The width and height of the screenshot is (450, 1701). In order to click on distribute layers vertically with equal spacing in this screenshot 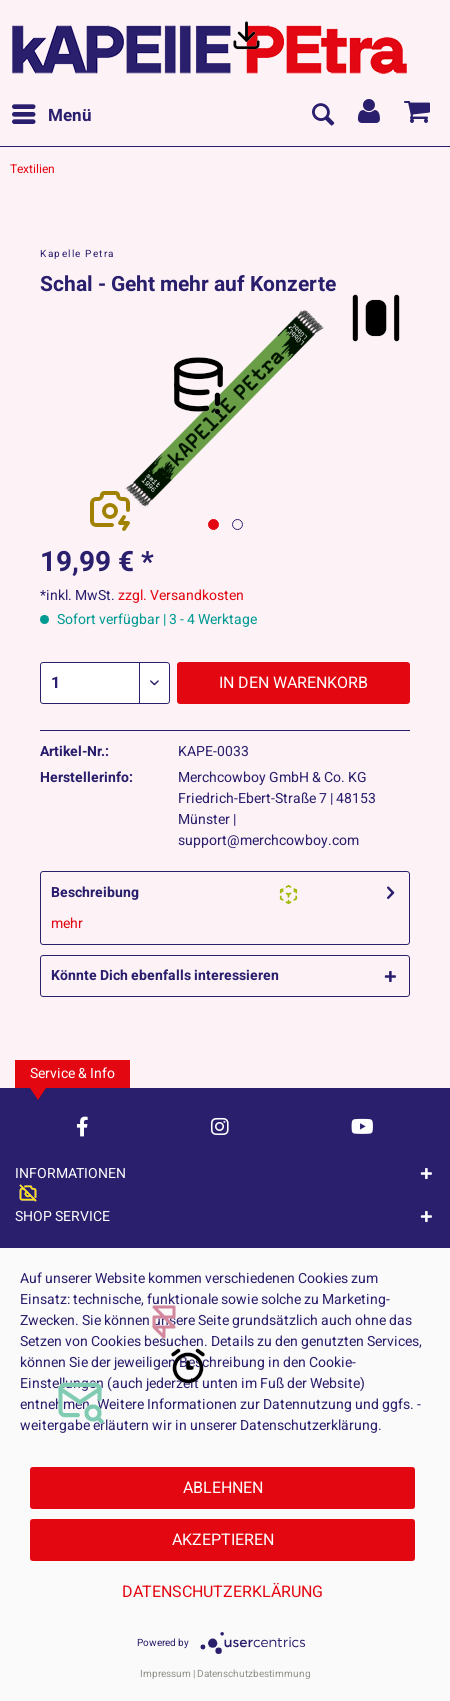, I will do `click(376, 318)`.